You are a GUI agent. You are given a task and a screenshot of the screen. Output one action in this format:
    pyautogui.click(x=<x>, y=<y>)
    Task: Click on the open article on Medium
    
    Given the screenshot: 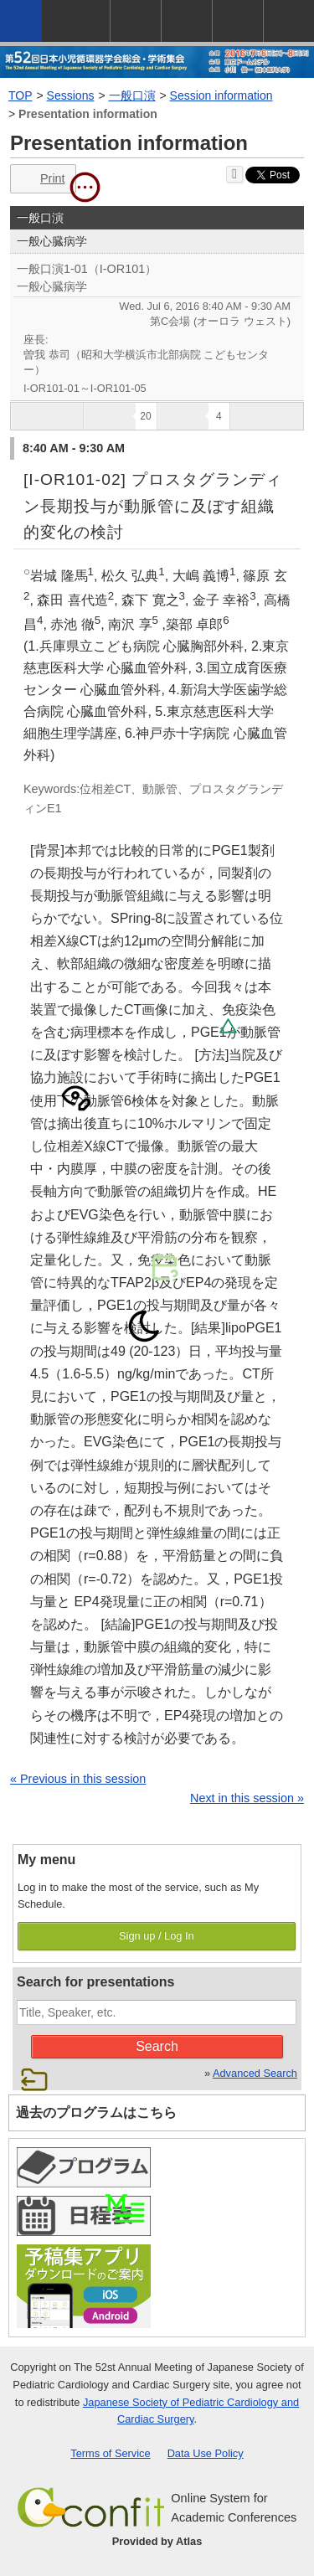 What is the action you would take?
    pyautogui.click(x=125, y=2208)
    